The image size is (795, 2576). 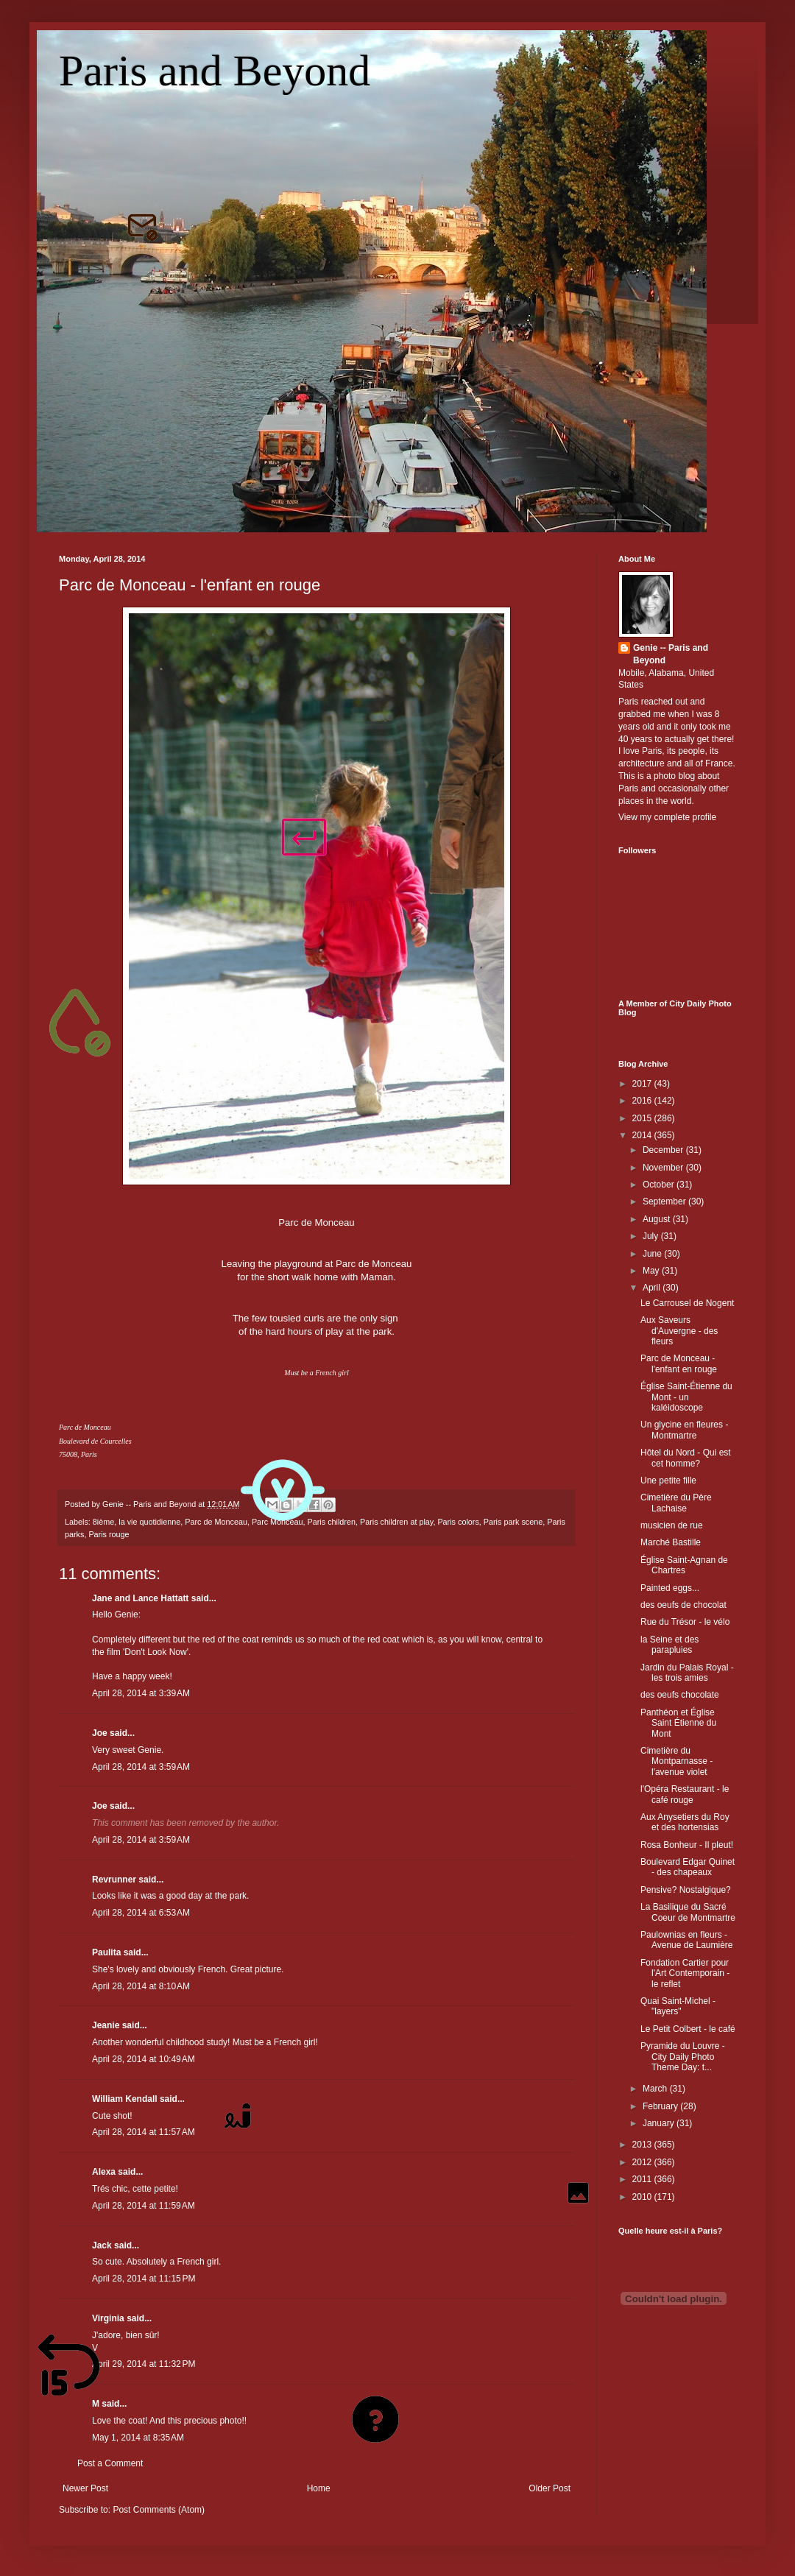 What do you see at coordinates (67, 2366) in the screenshot?
I see `skip back 15 seconds in media playback` at bounding box center [67, 2366].